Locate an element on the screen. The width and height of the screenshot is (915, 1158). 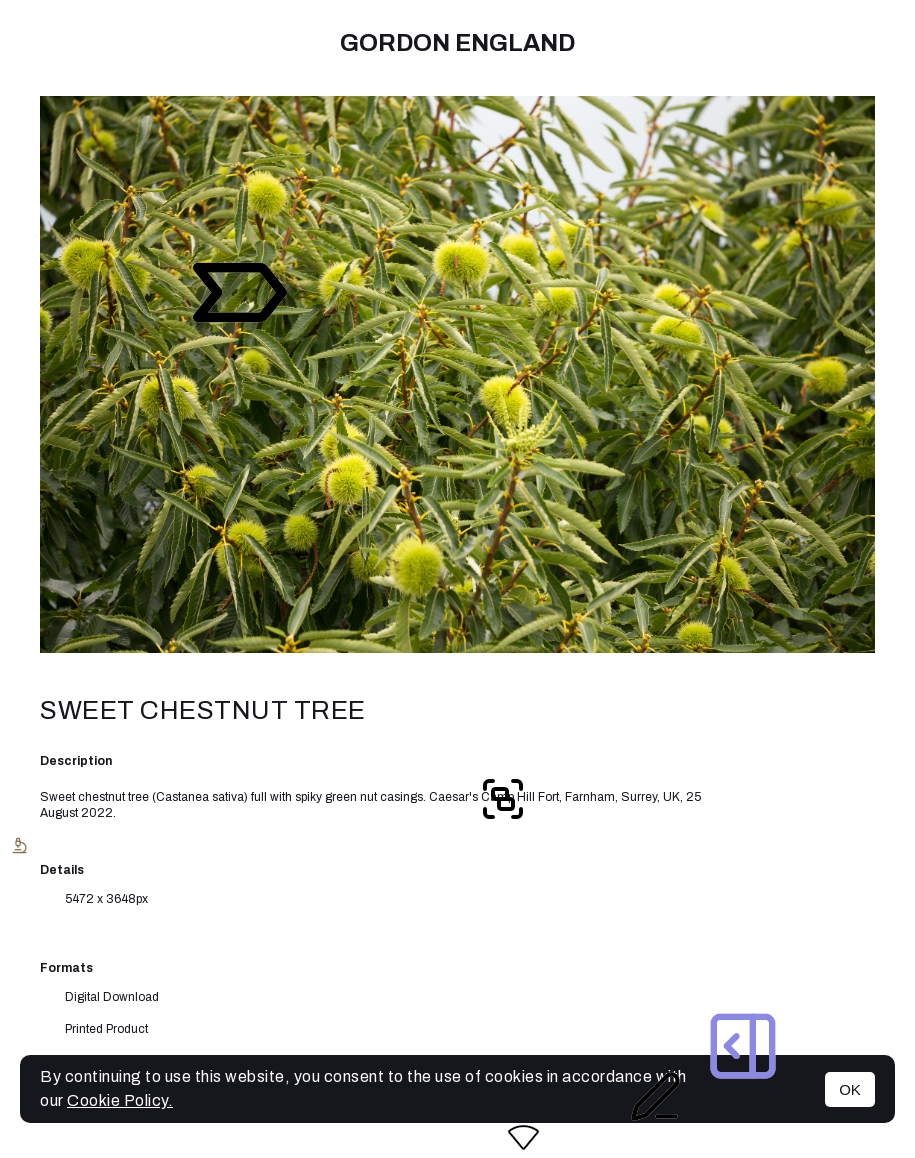
no wifi connection available is located at coordinates (523, 1137).